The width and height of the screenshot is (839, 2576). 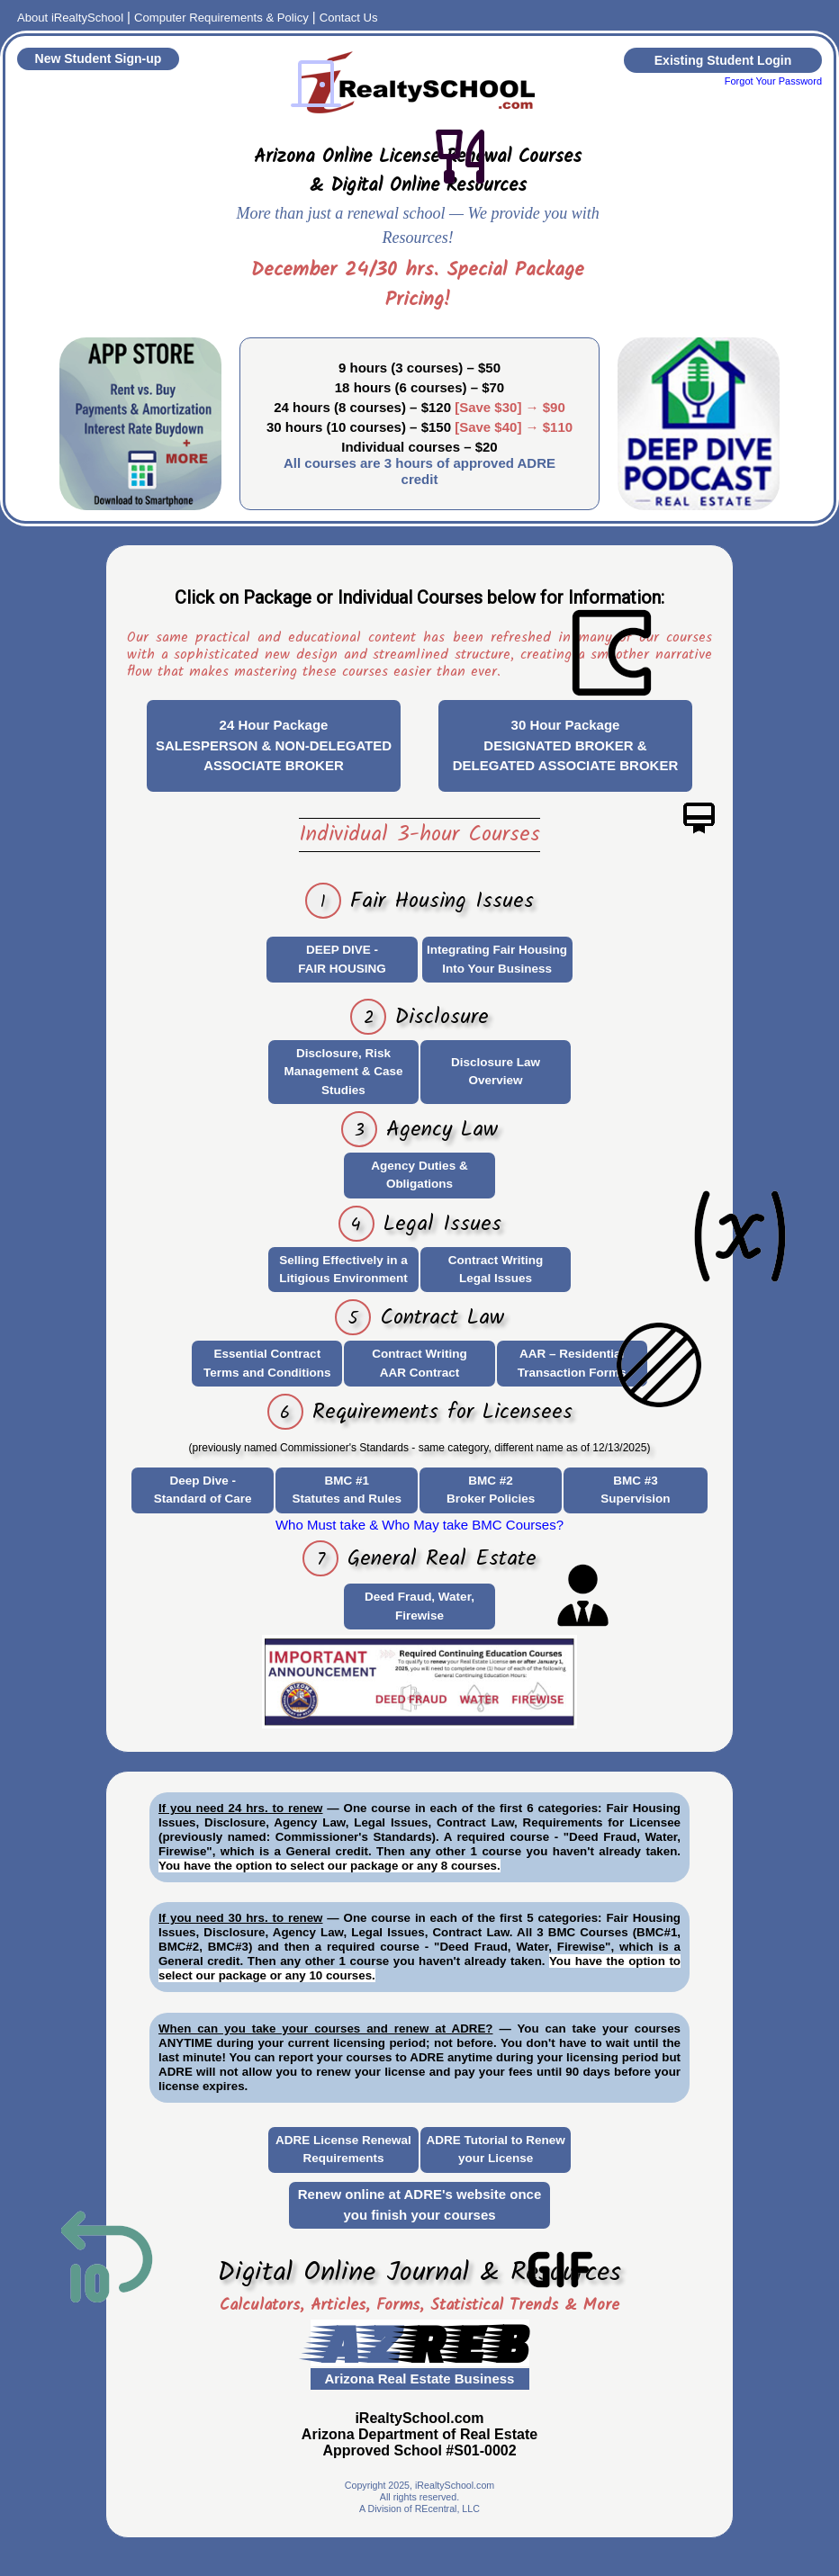 I want to click on exit or log out of the application, so click(x=316, y=84).